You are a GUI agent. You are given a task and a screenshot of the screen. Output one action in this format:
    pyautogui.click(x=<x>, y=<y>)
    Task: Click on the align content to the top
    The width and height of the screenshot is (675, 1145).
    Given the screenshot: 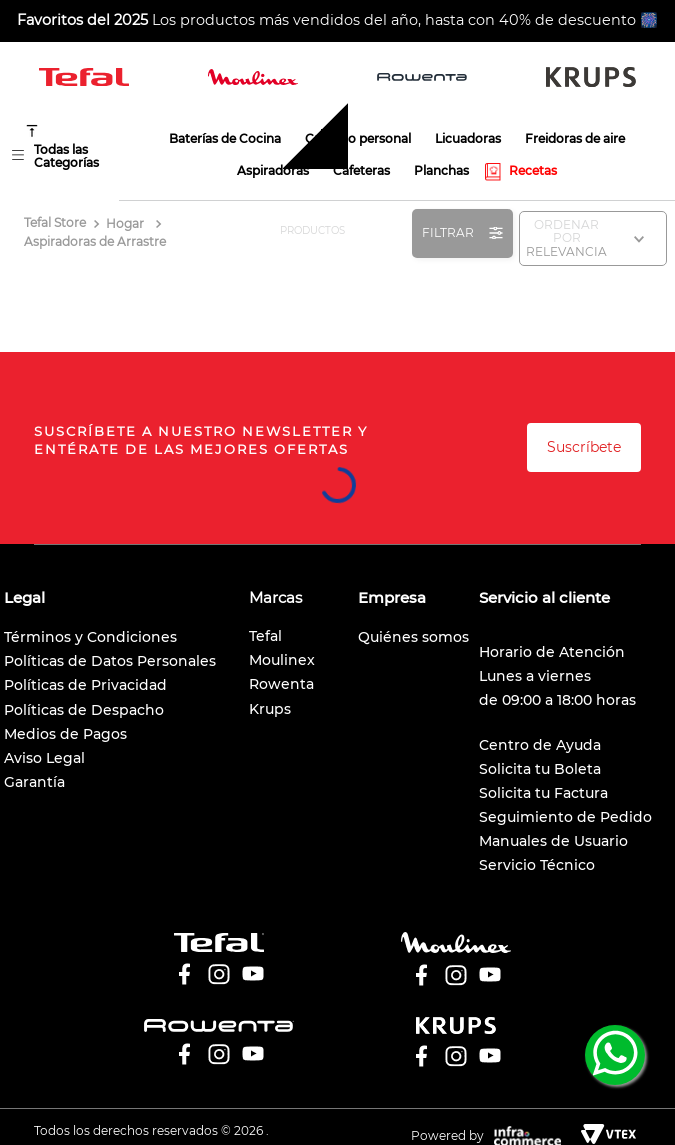 What is the action you would take?
    pyautogui.click(x=32, y=131)
    